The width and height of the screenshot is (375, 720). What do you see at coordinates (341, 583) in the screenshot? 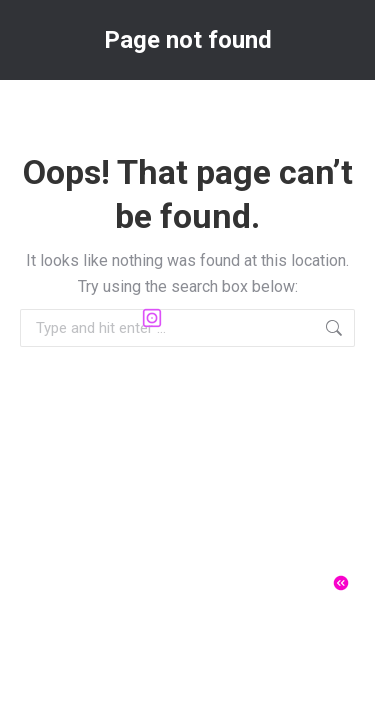
I see `go back to the beginning` at bounding box center [341, 583].